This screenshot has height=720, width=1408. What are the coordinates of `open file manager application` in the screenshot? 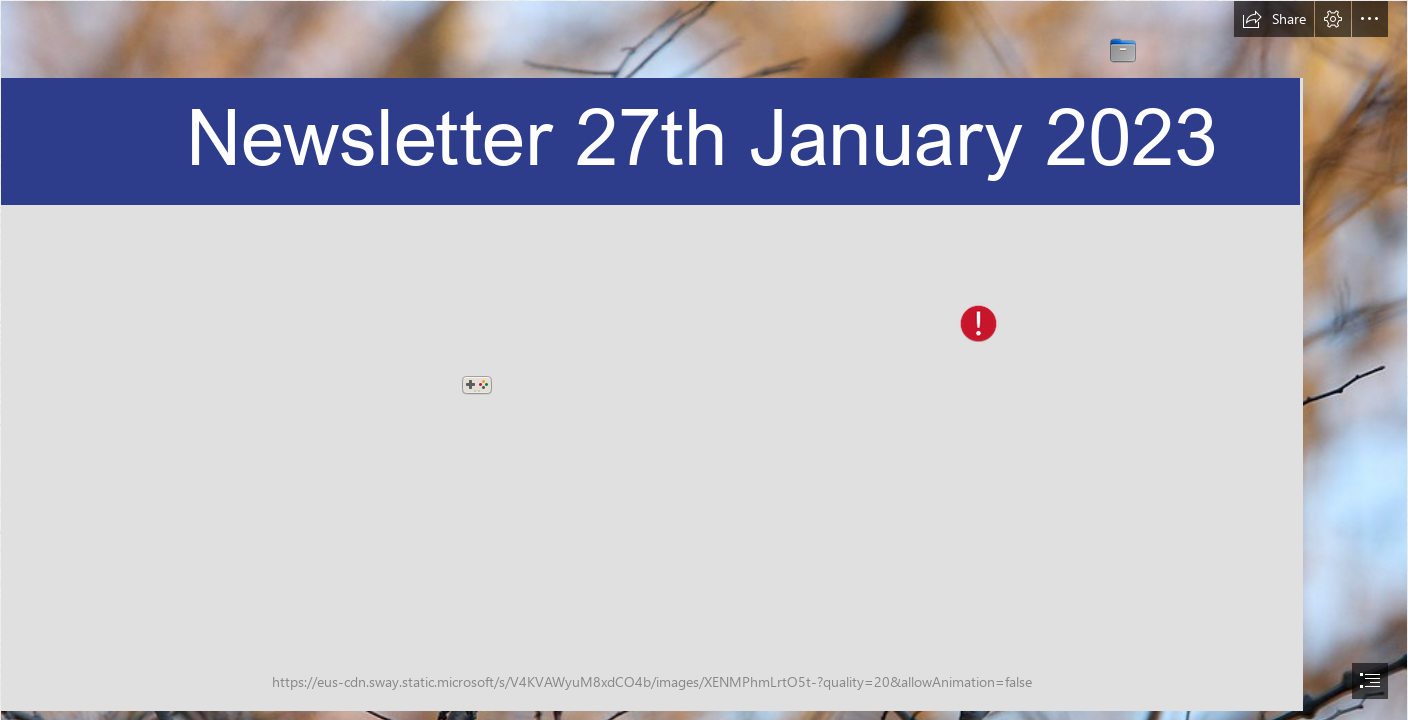 It's located at (1123, 50).